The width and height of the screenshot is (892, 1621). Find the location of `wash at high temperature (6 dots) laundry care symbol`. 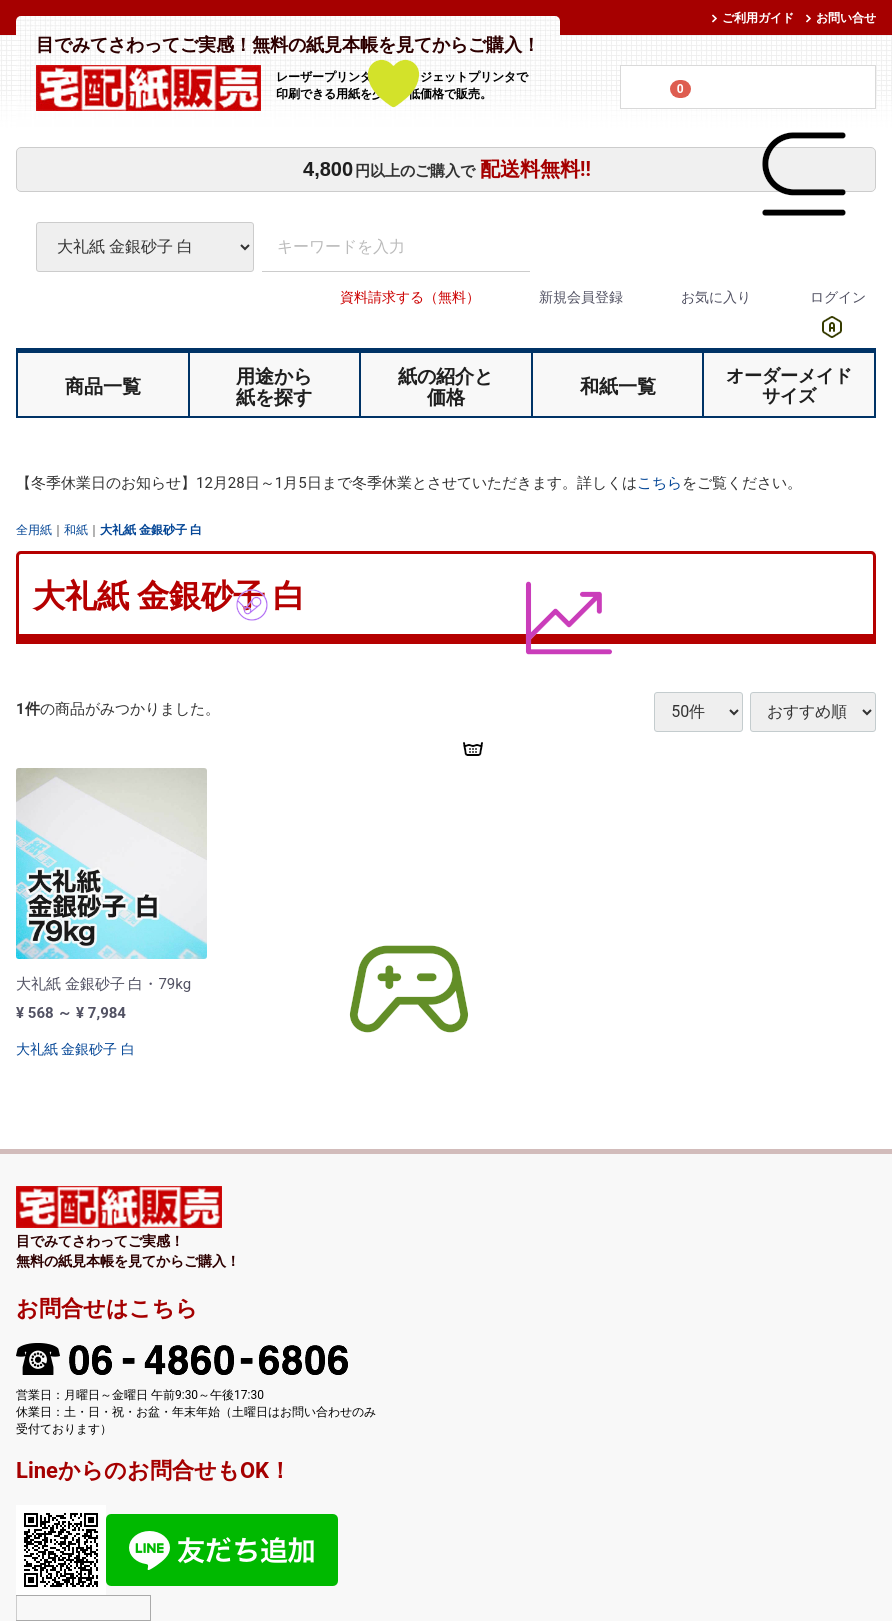

wash at high temperature (6 dots) laundry care symbol is located at coordinates (473, 749).